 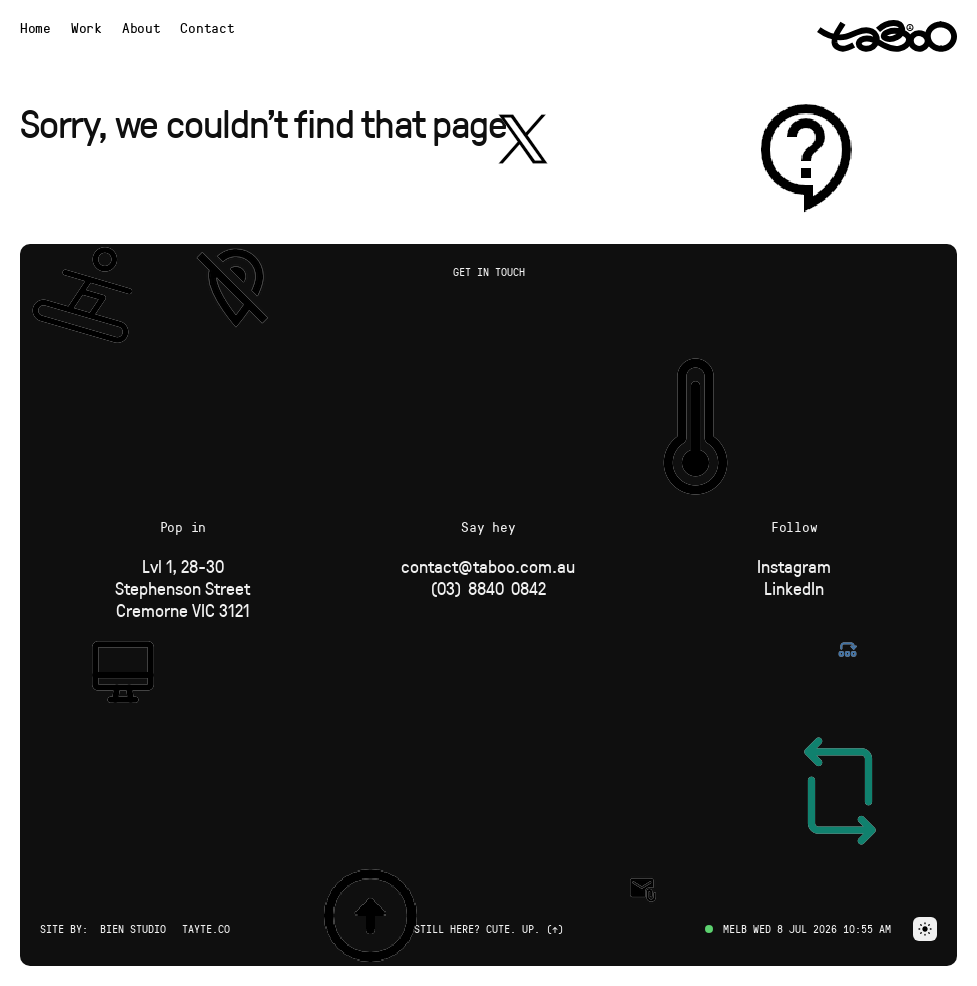 What do you see at coordinates (840, 791) in the screenshot?
I see `rotate your device orientation` at bounding box center [840, 791].